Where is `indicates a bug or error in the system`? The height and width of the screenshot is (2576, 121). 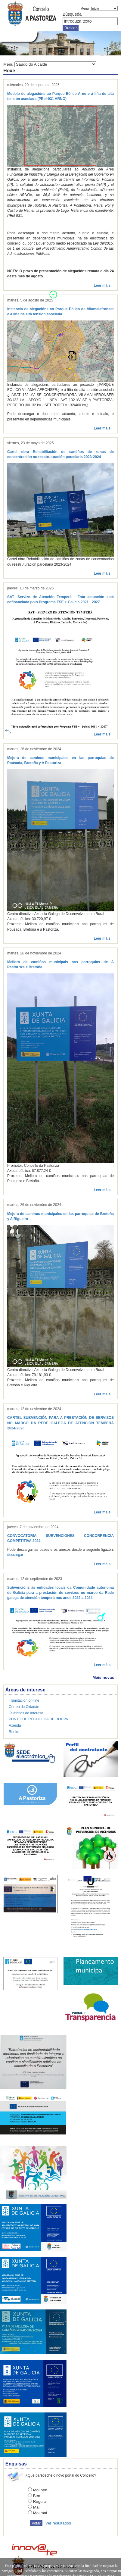 indicates a bug or error in the system is located at coordinates (31, 1497).